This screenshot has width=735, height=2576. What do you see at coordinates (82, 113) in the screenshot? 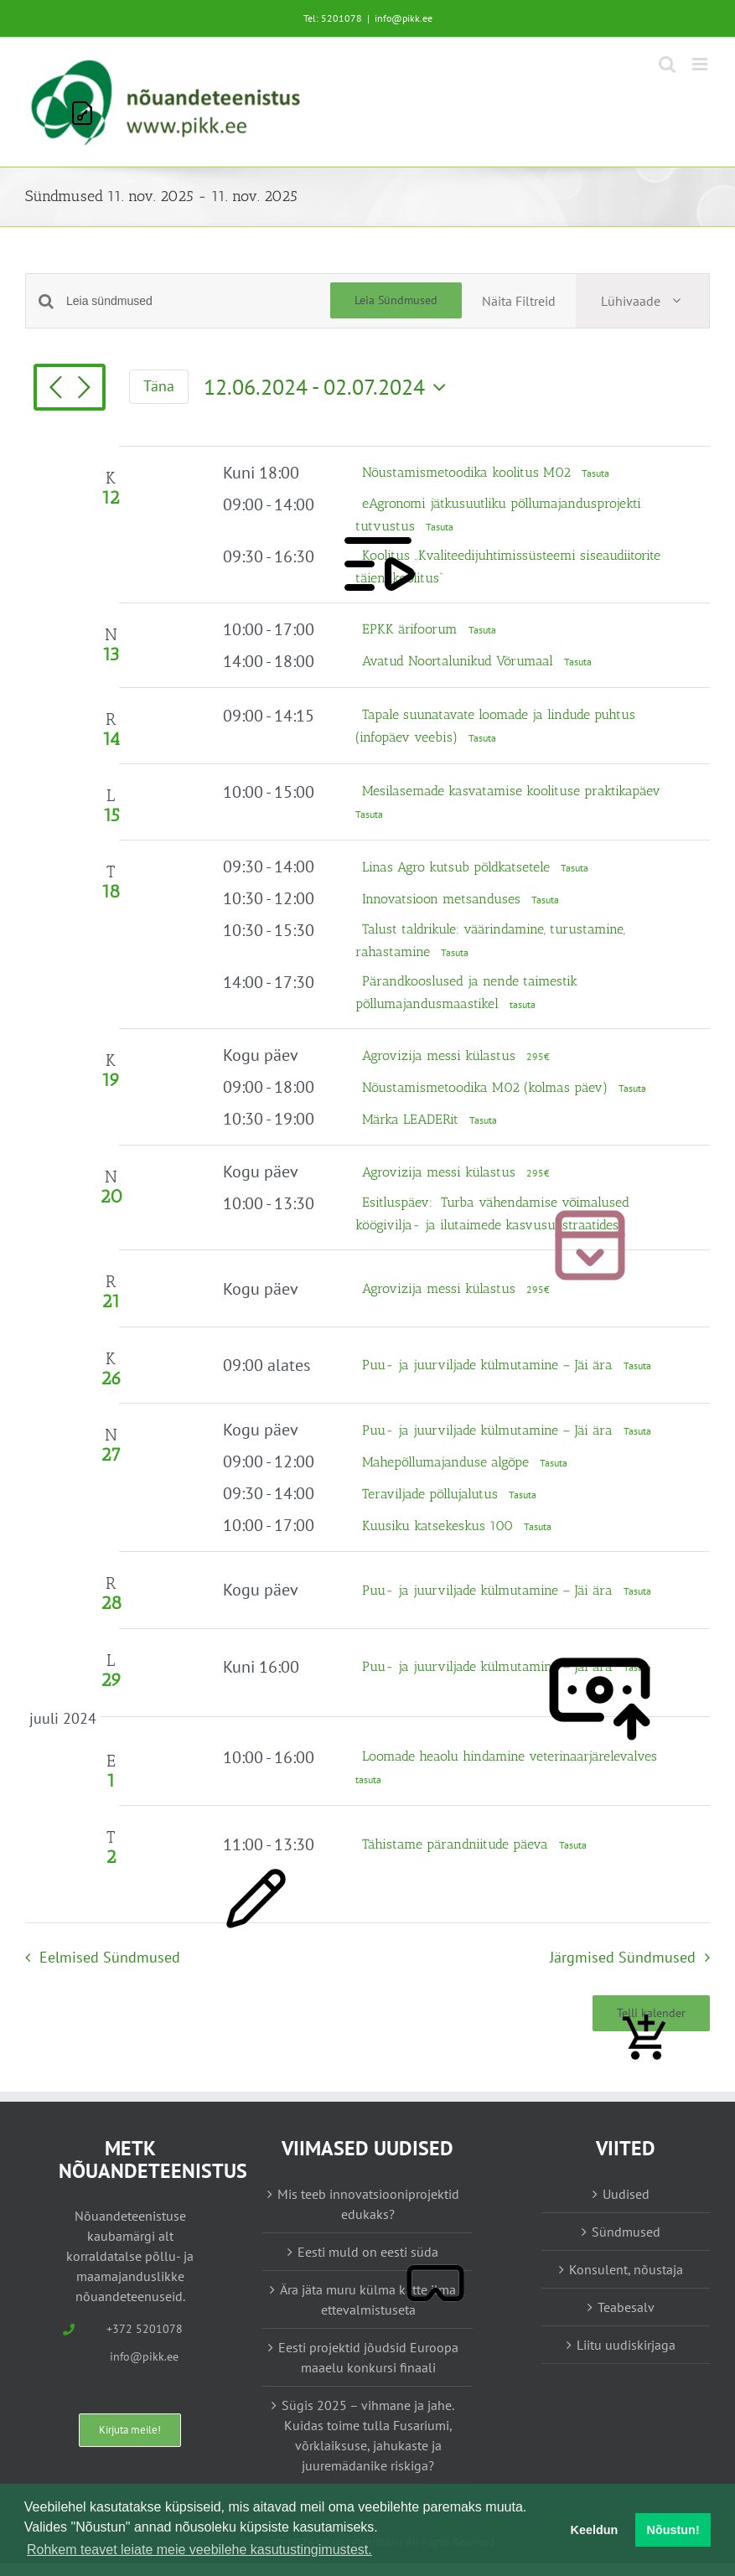
I see `access an encrypted or password-protected file` at bounding box center [82, 113].